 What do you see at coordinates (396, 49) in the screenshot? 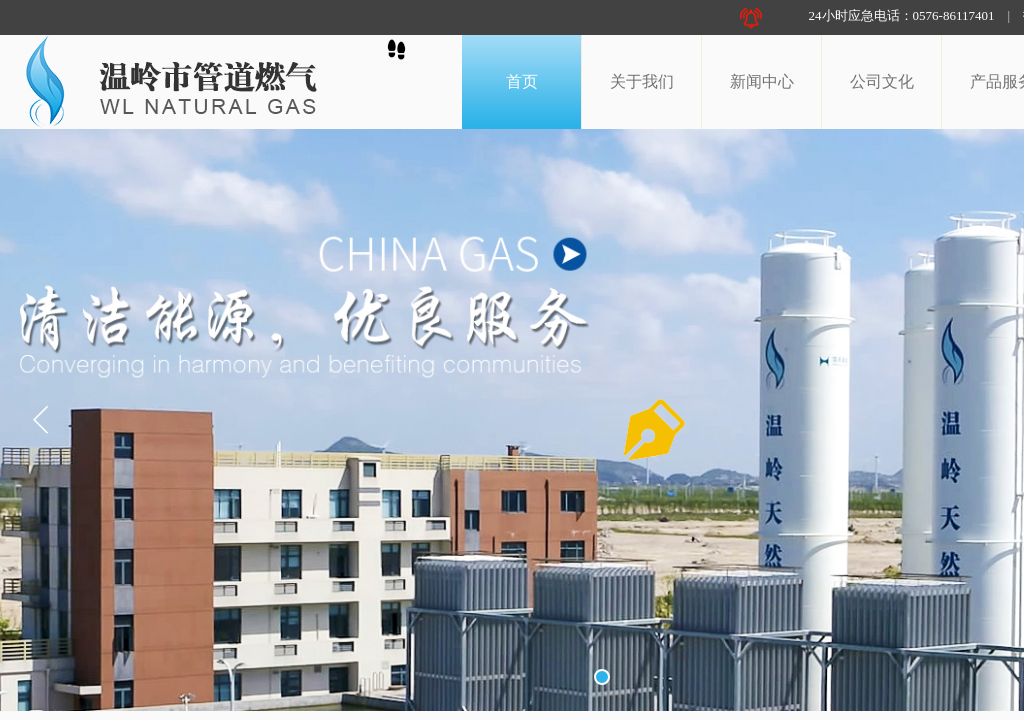
I see `view step tracking or walking activity` at bounding box center [396, 49].